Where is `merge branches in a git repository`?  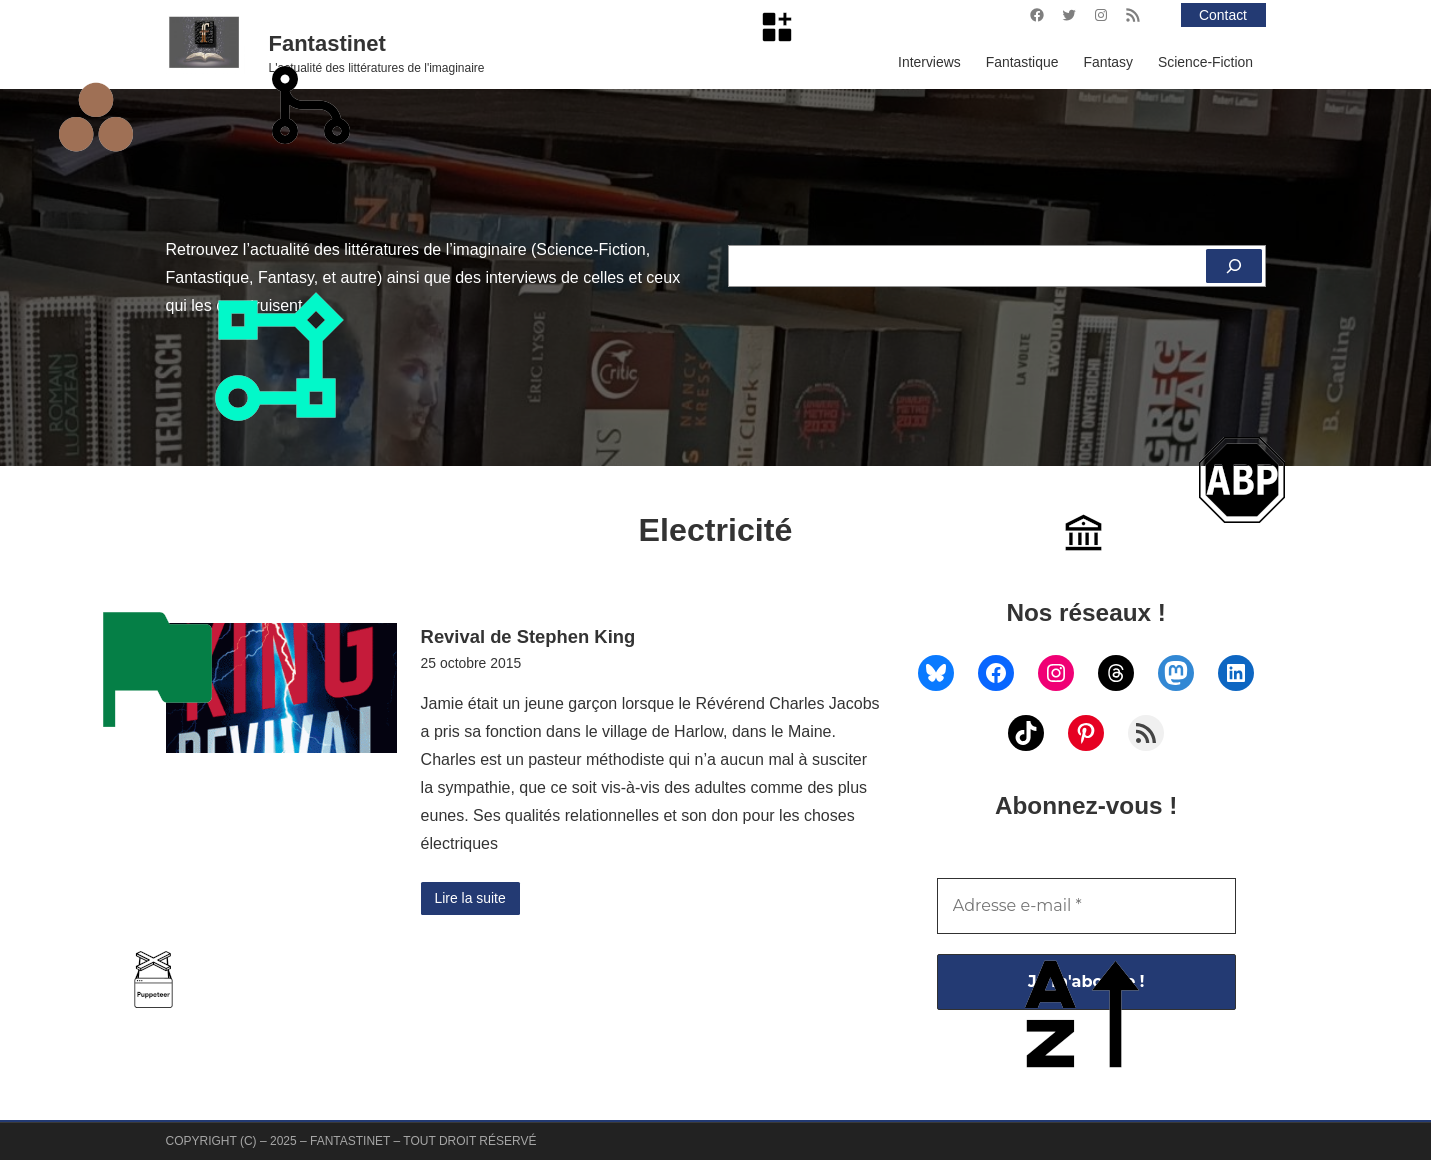 merge branches in a git repository is located at coordinates (311, 105).